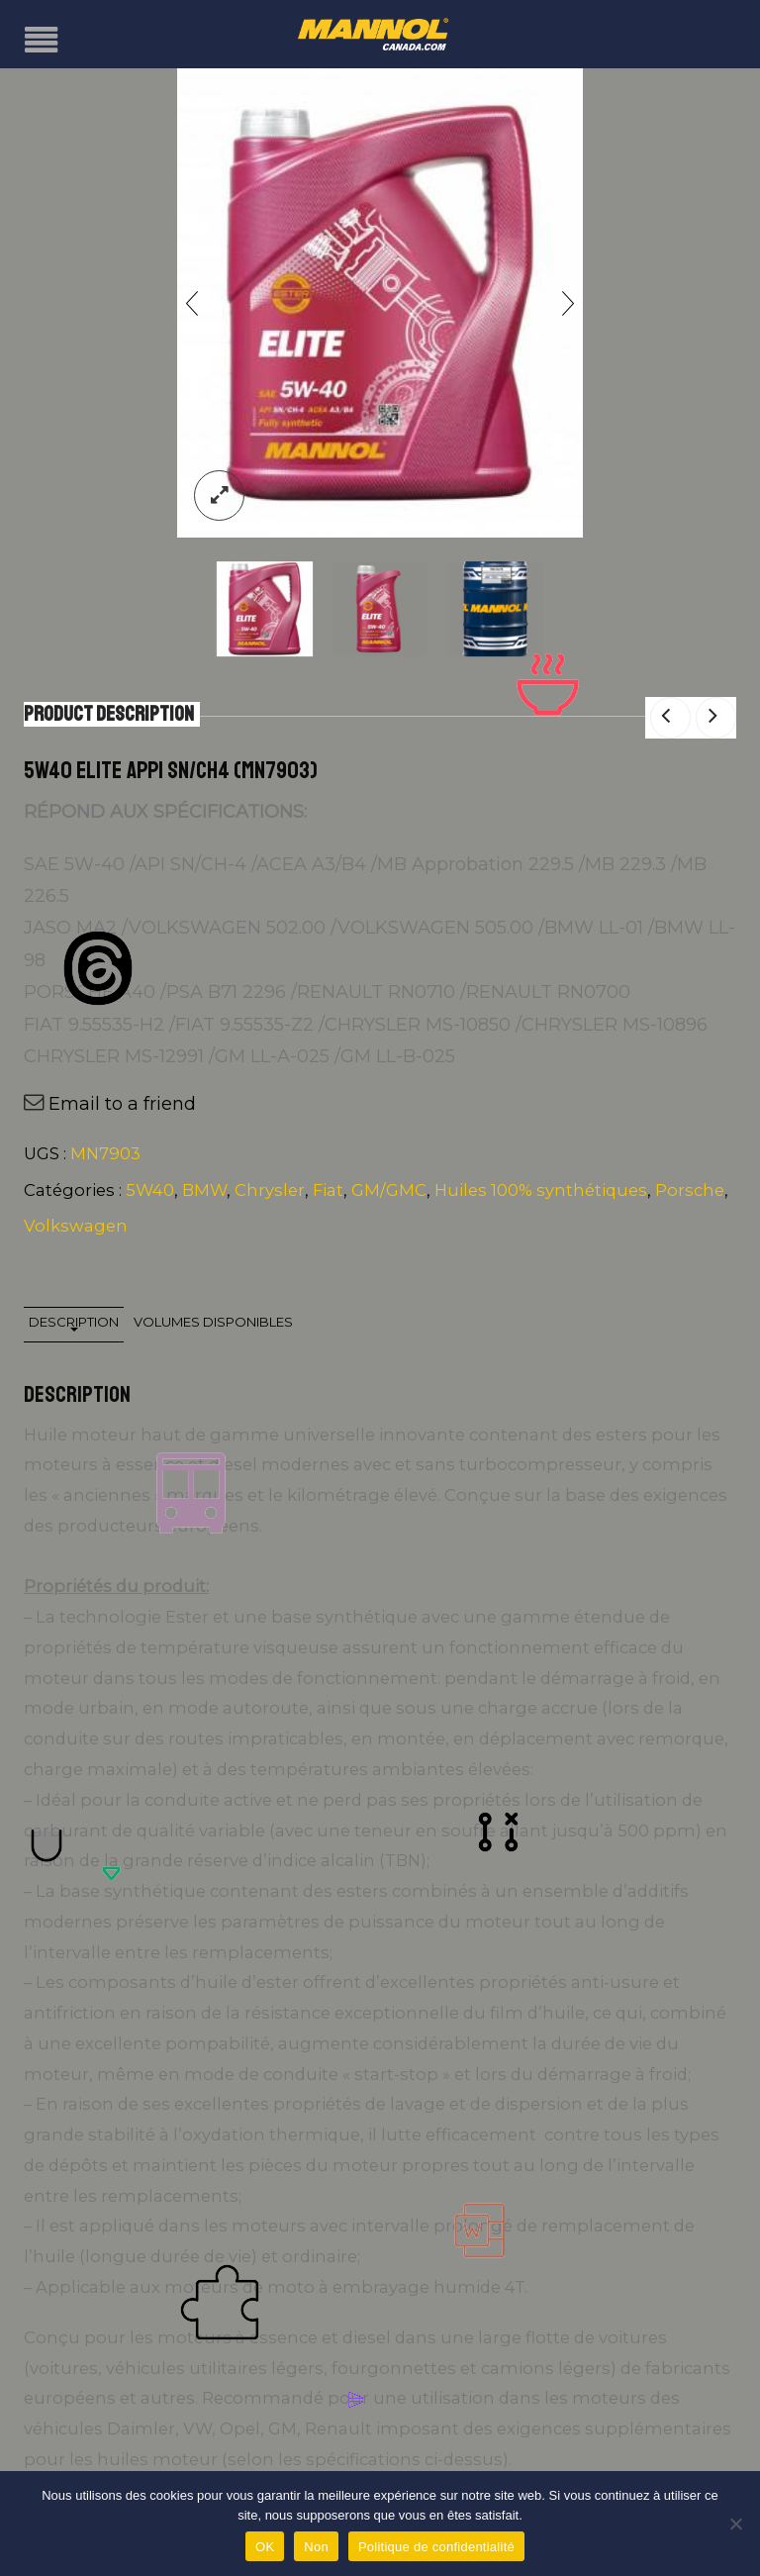  I want to click on flip image vertically, so click(355, 2400).